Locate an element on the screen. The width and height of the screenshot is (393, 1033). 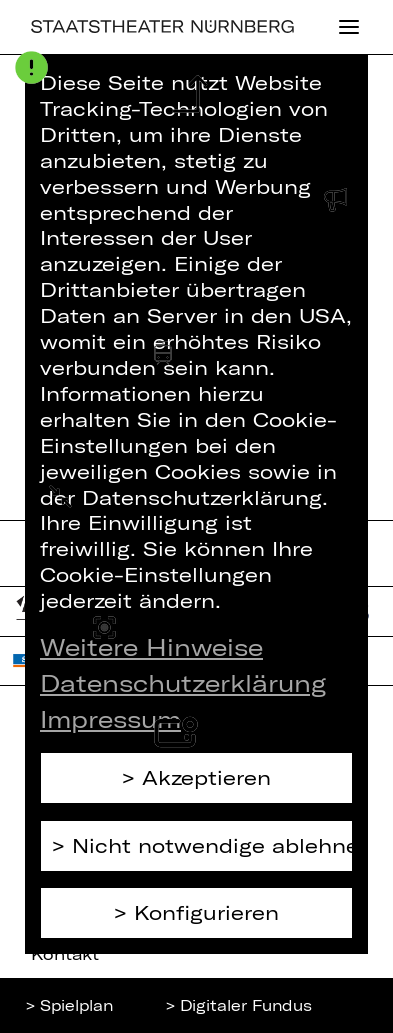
center focus point for camera or image capture is located at coordinates (104, 627).